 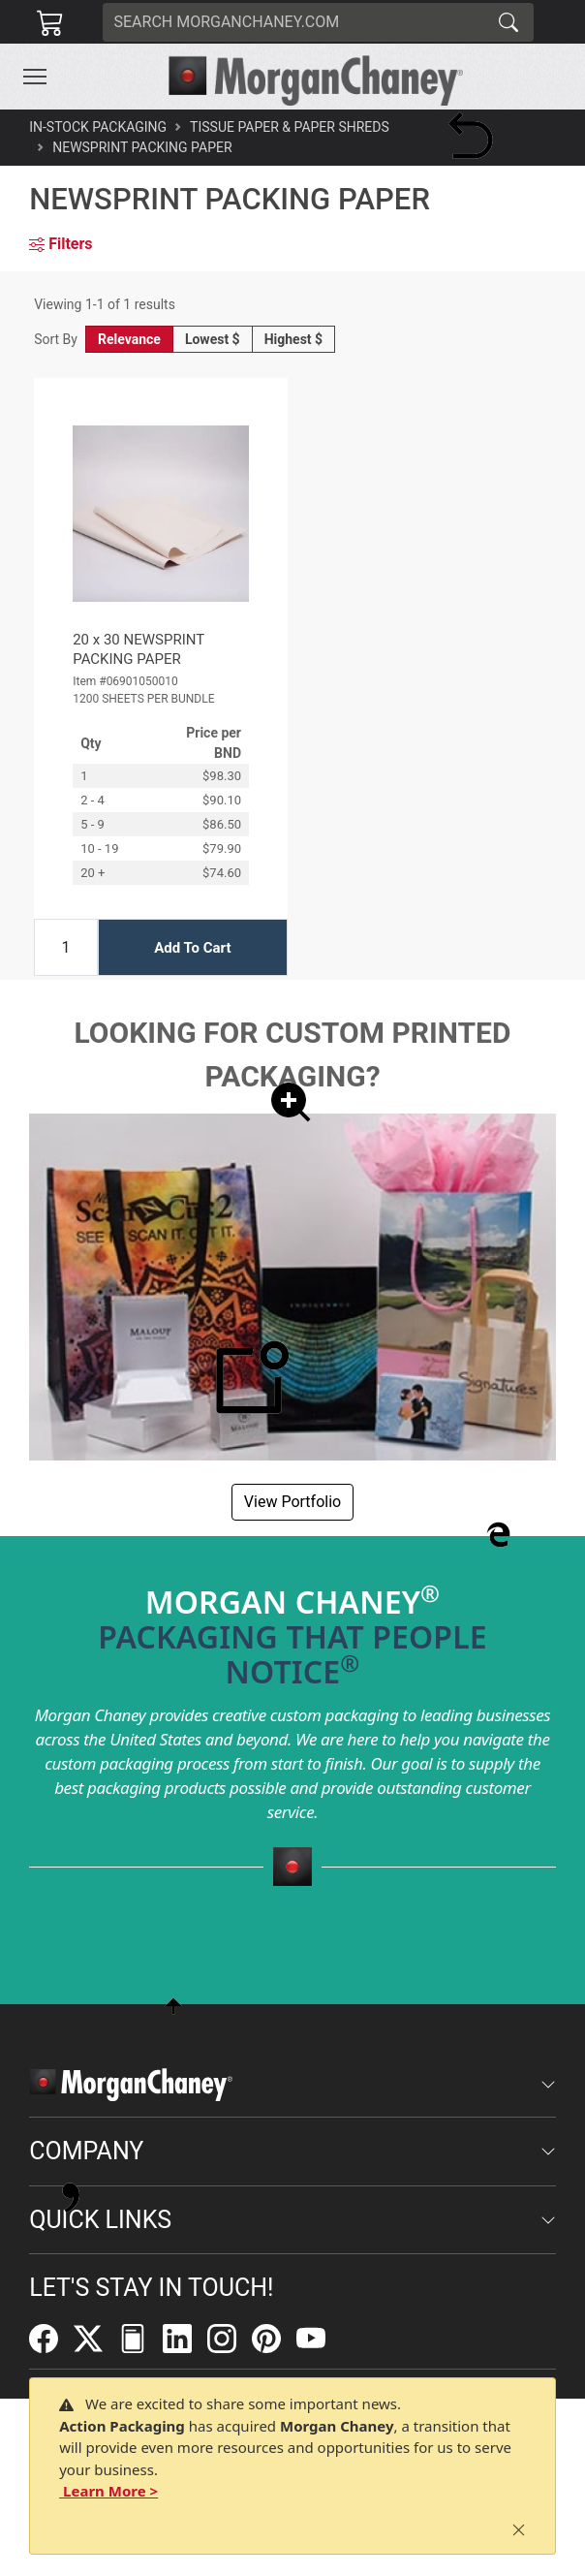 What do you see at coordinates (249, 1377) in the screenshot?
I see `indicates new notifications or alerts` at bounding box center [249, 1377].